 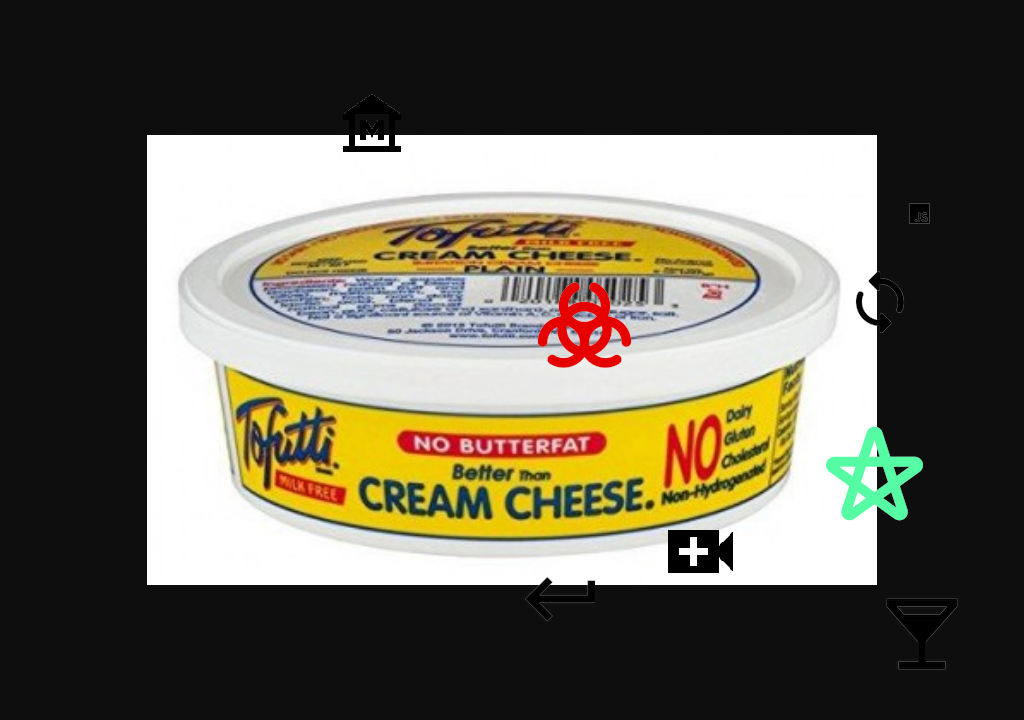 What do you see at coordinates (372, 123) in the screenshot?
I see `view nearby museums` at bounding box center [372, 123].